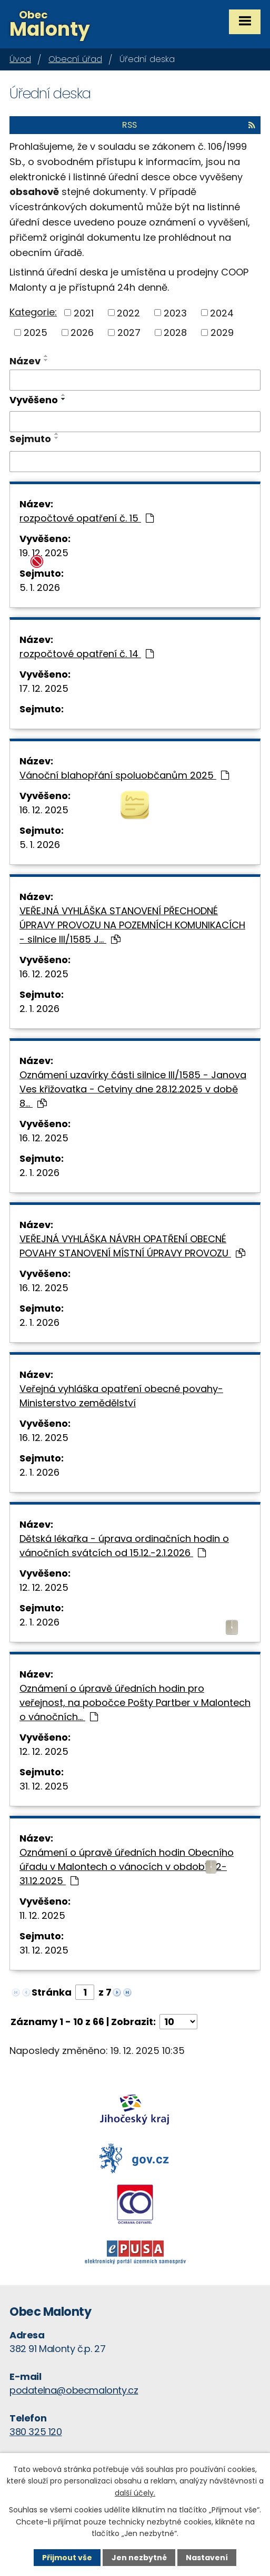 The image size is (270, 2576). I want to click on open the Stickies app for quick notes, so click(135, 805).